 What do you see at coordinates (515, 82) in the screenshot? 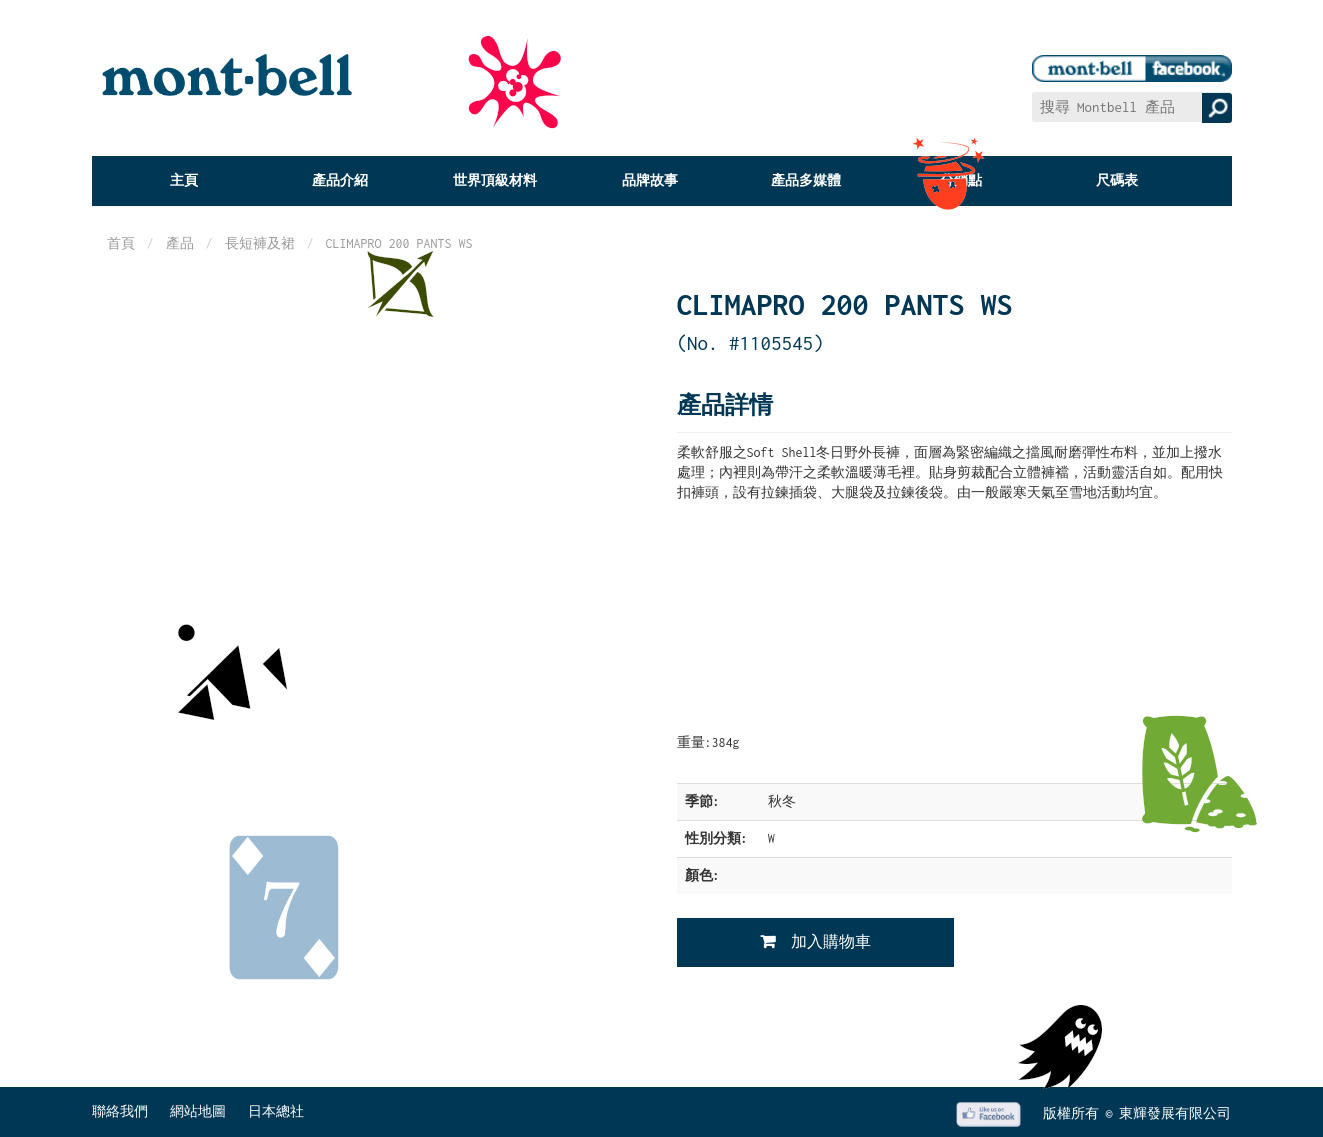
I see `indicates a biological or molecular element in a game` at bounding box center [515, 82].